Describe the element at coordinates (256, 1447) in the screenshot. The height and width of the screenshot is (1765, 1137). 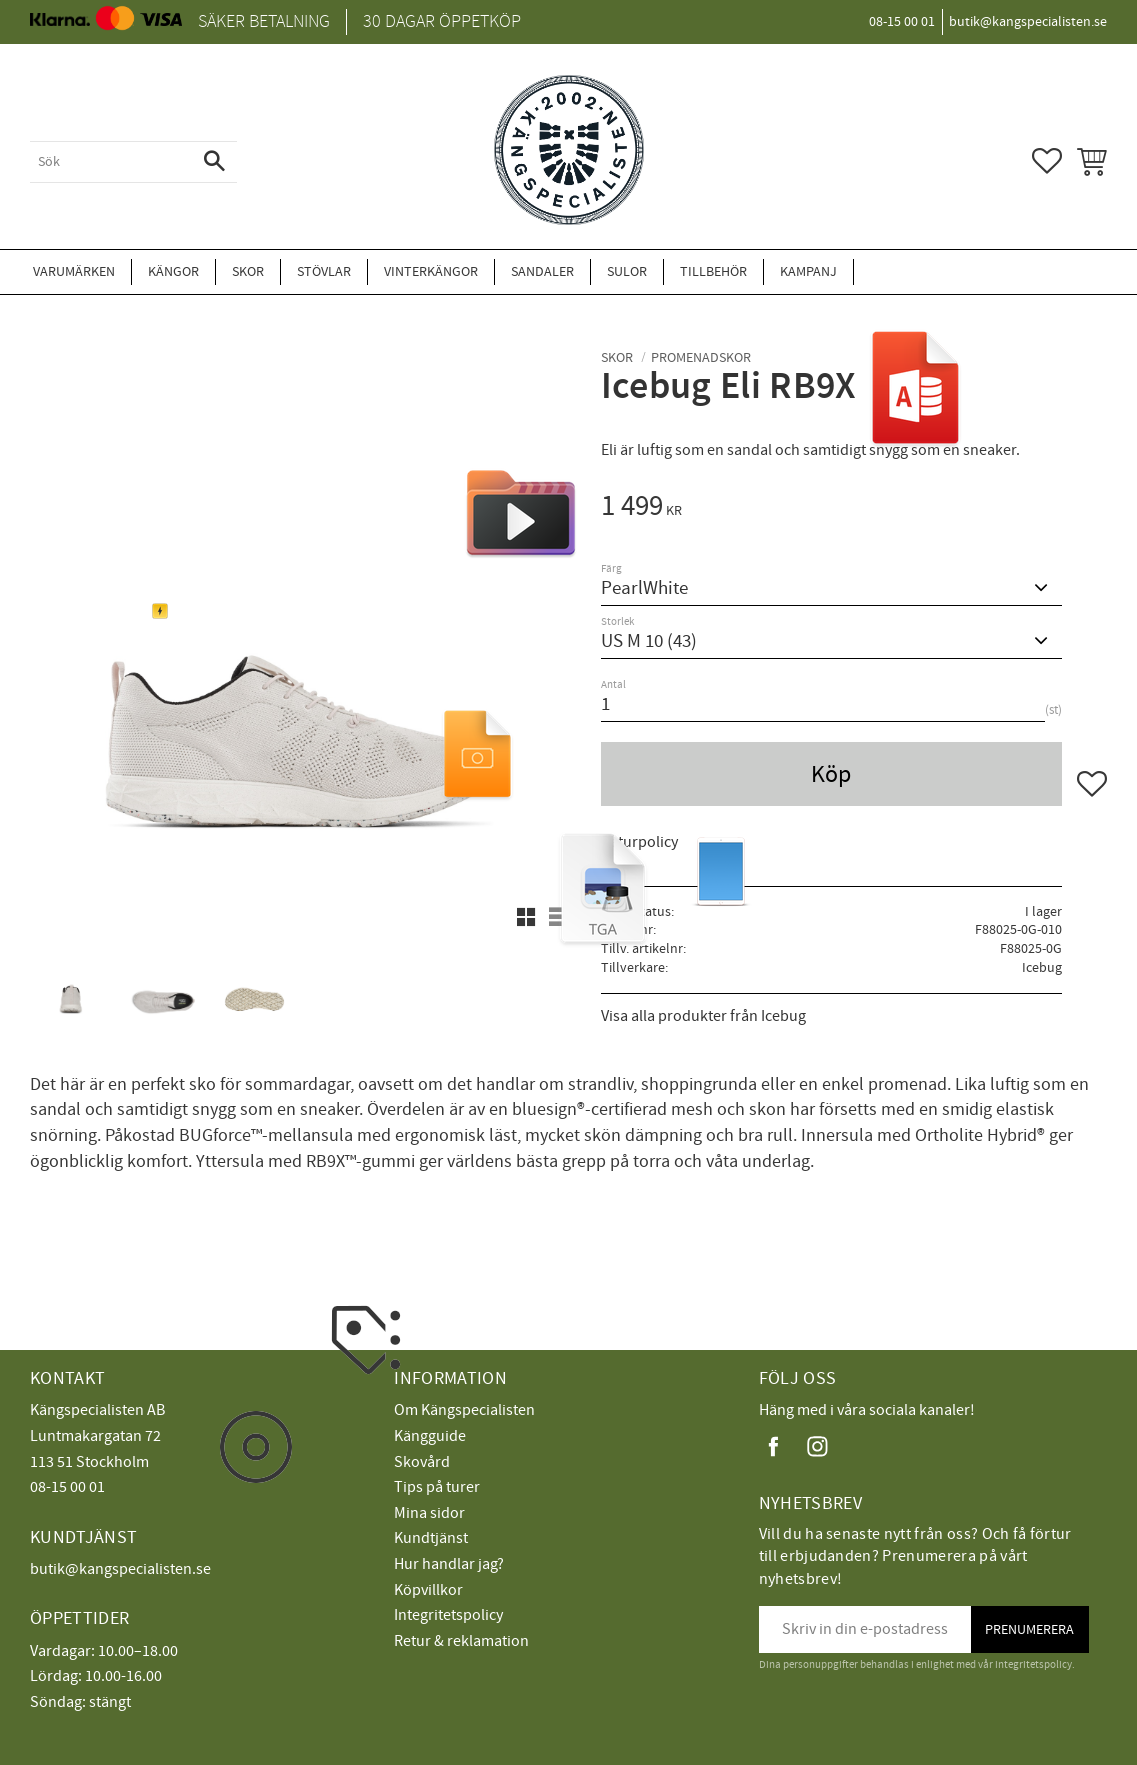
I see `indicates optical media such as a CD or DVD` at that location.